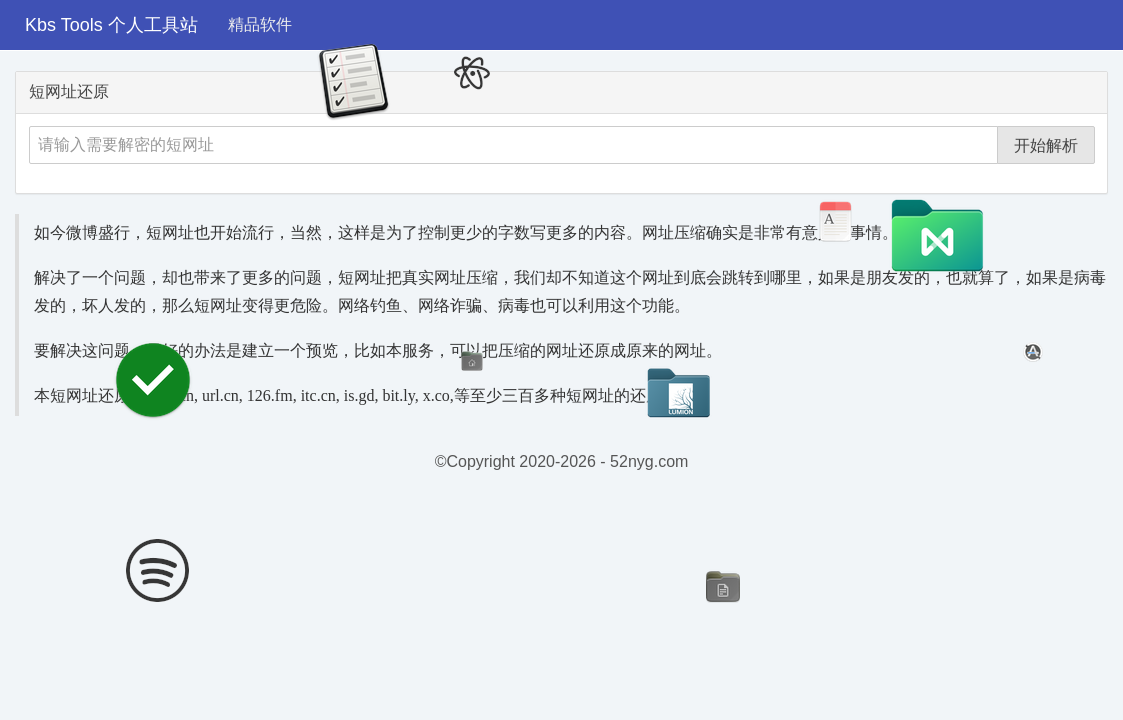 The width and height of the screenshot is (1123, 720). Describe the element at coordinates (153, 380) in the screenshot. I see `confirm or approve an action` at that location.